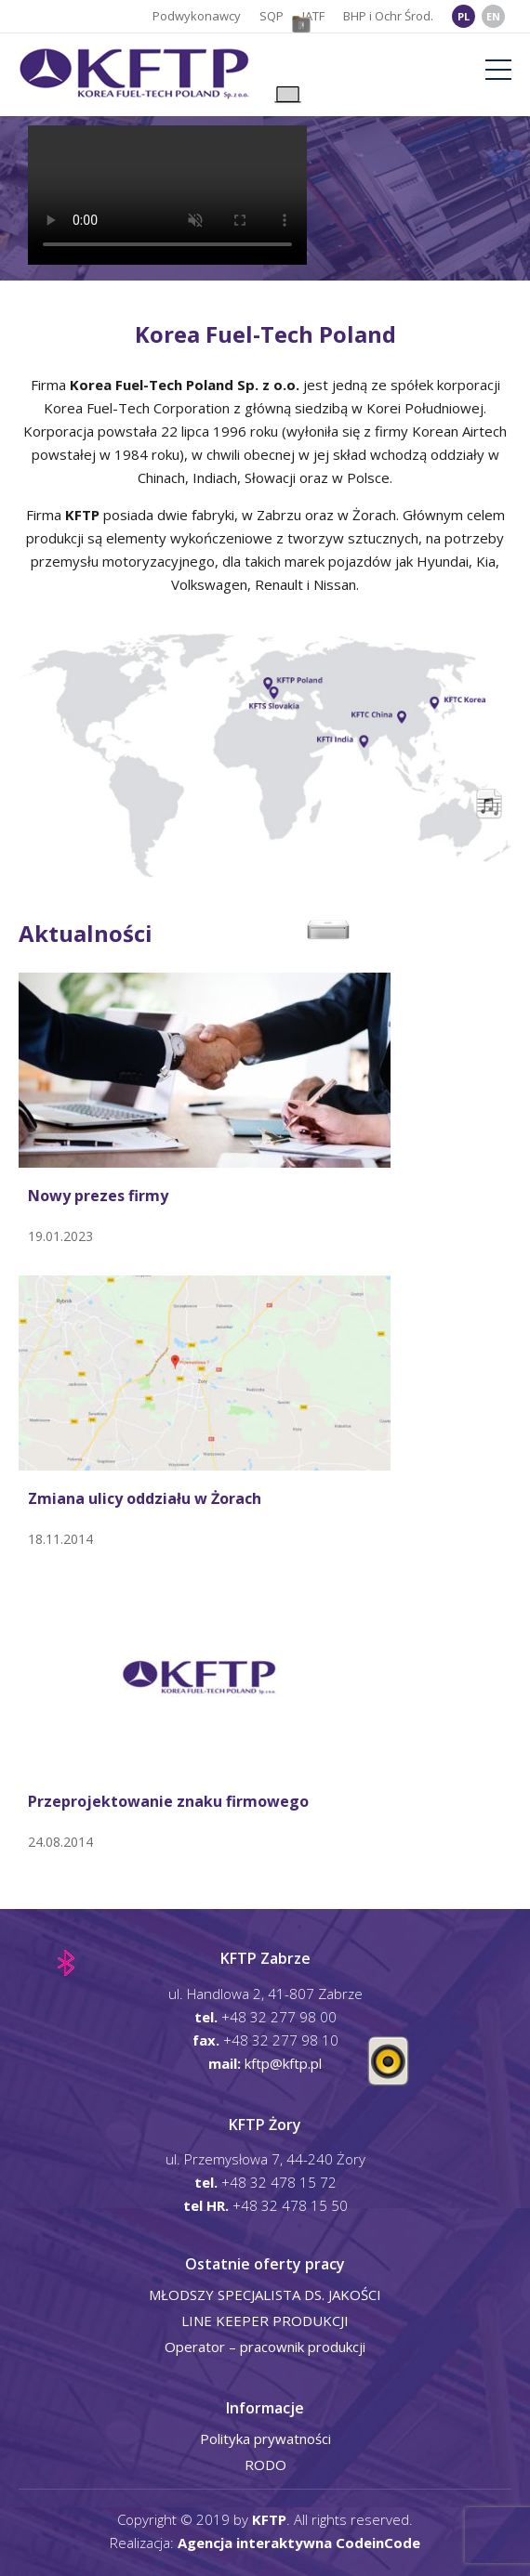 The height and width of the screenshot is (2576, 530). Describe the element at coordinates (328, 926) in the screenshot. I see `represents a mac mini device in system settings` at that location.